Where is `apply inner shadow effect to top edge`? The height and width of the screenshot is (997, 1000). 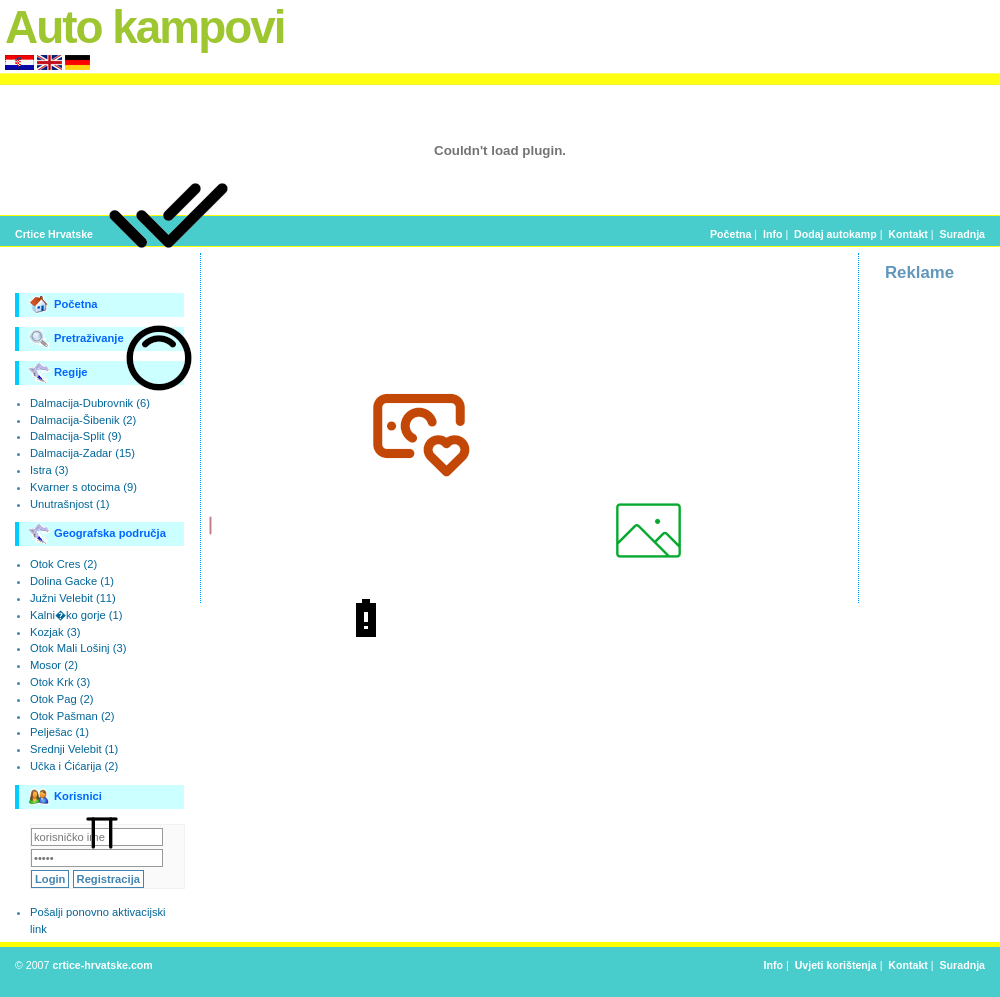
apply inner shadow effect to top edge is located at coordinates (159, 358).